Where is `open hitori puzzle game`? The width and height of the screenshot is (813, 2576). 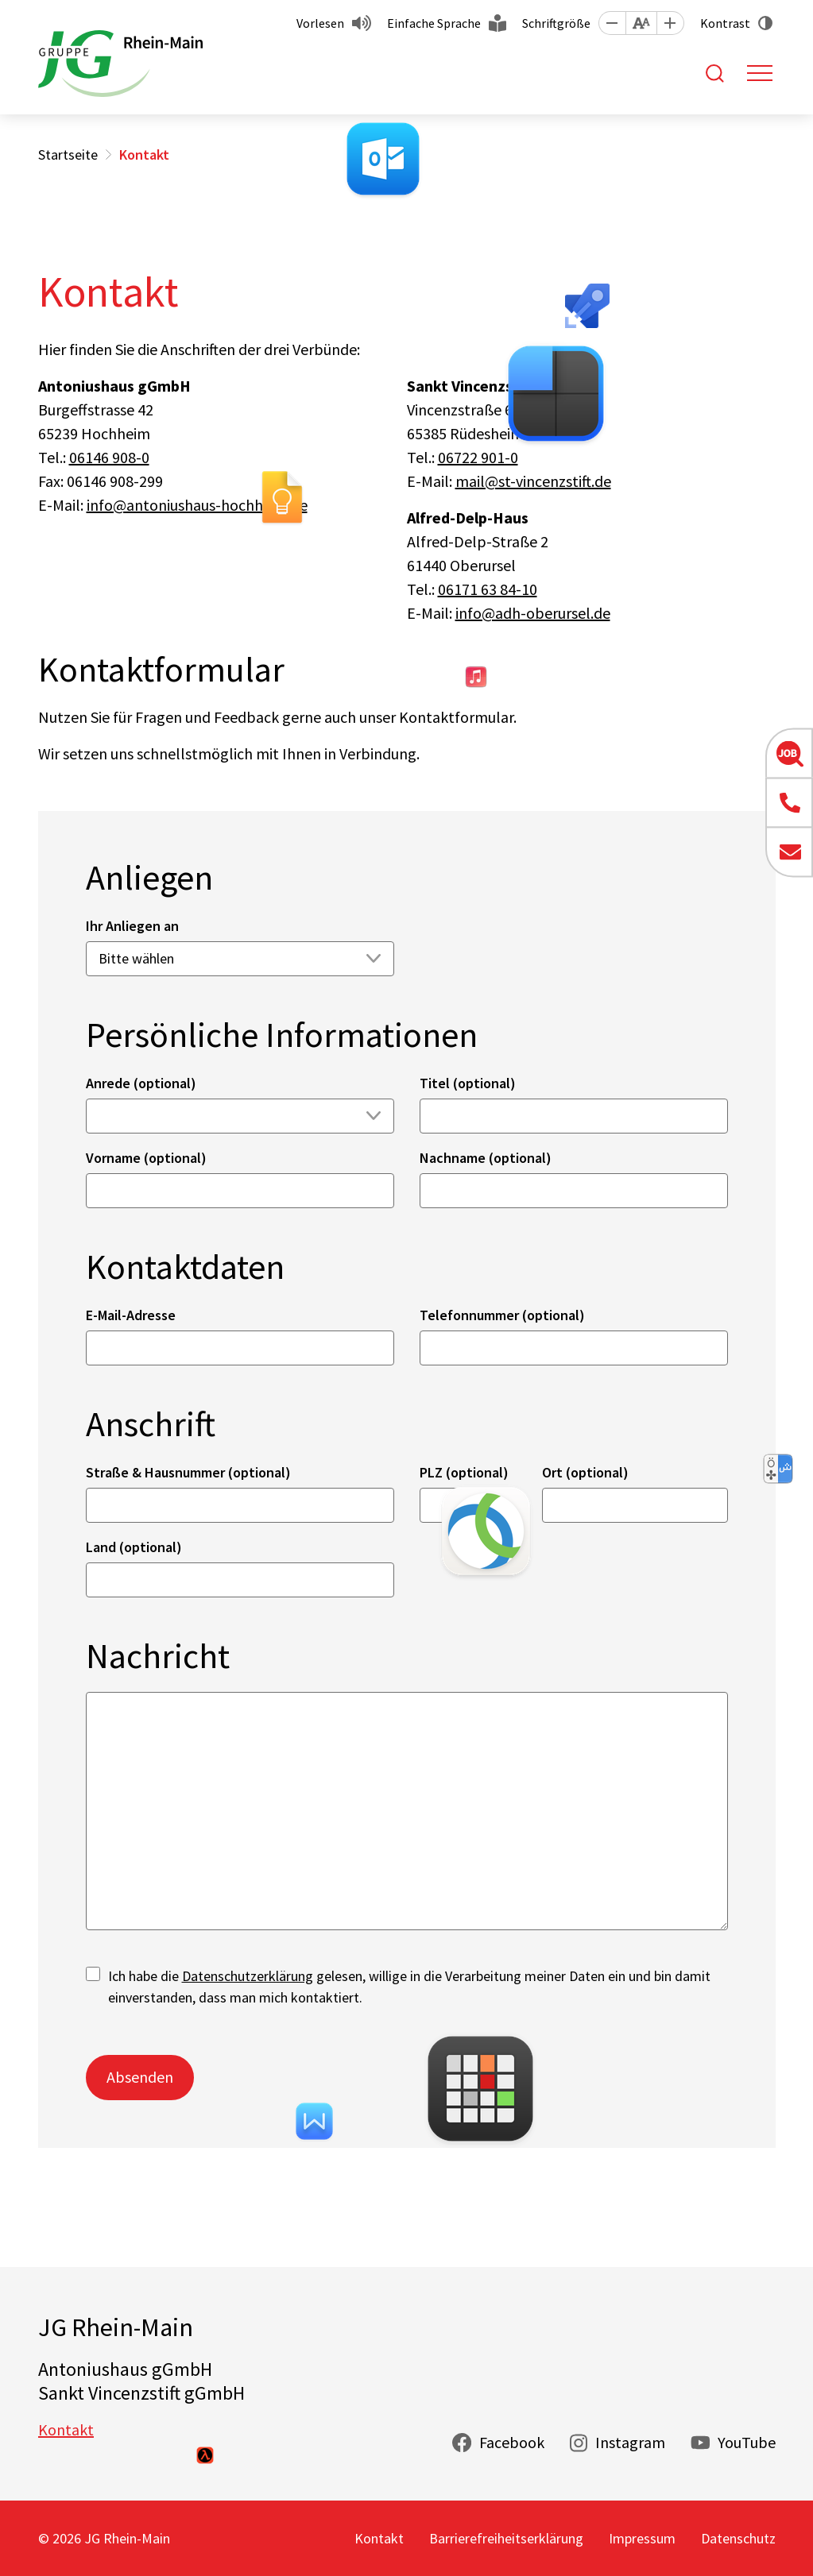
open hitori puzzle game is located at coordinates (480, 2088).